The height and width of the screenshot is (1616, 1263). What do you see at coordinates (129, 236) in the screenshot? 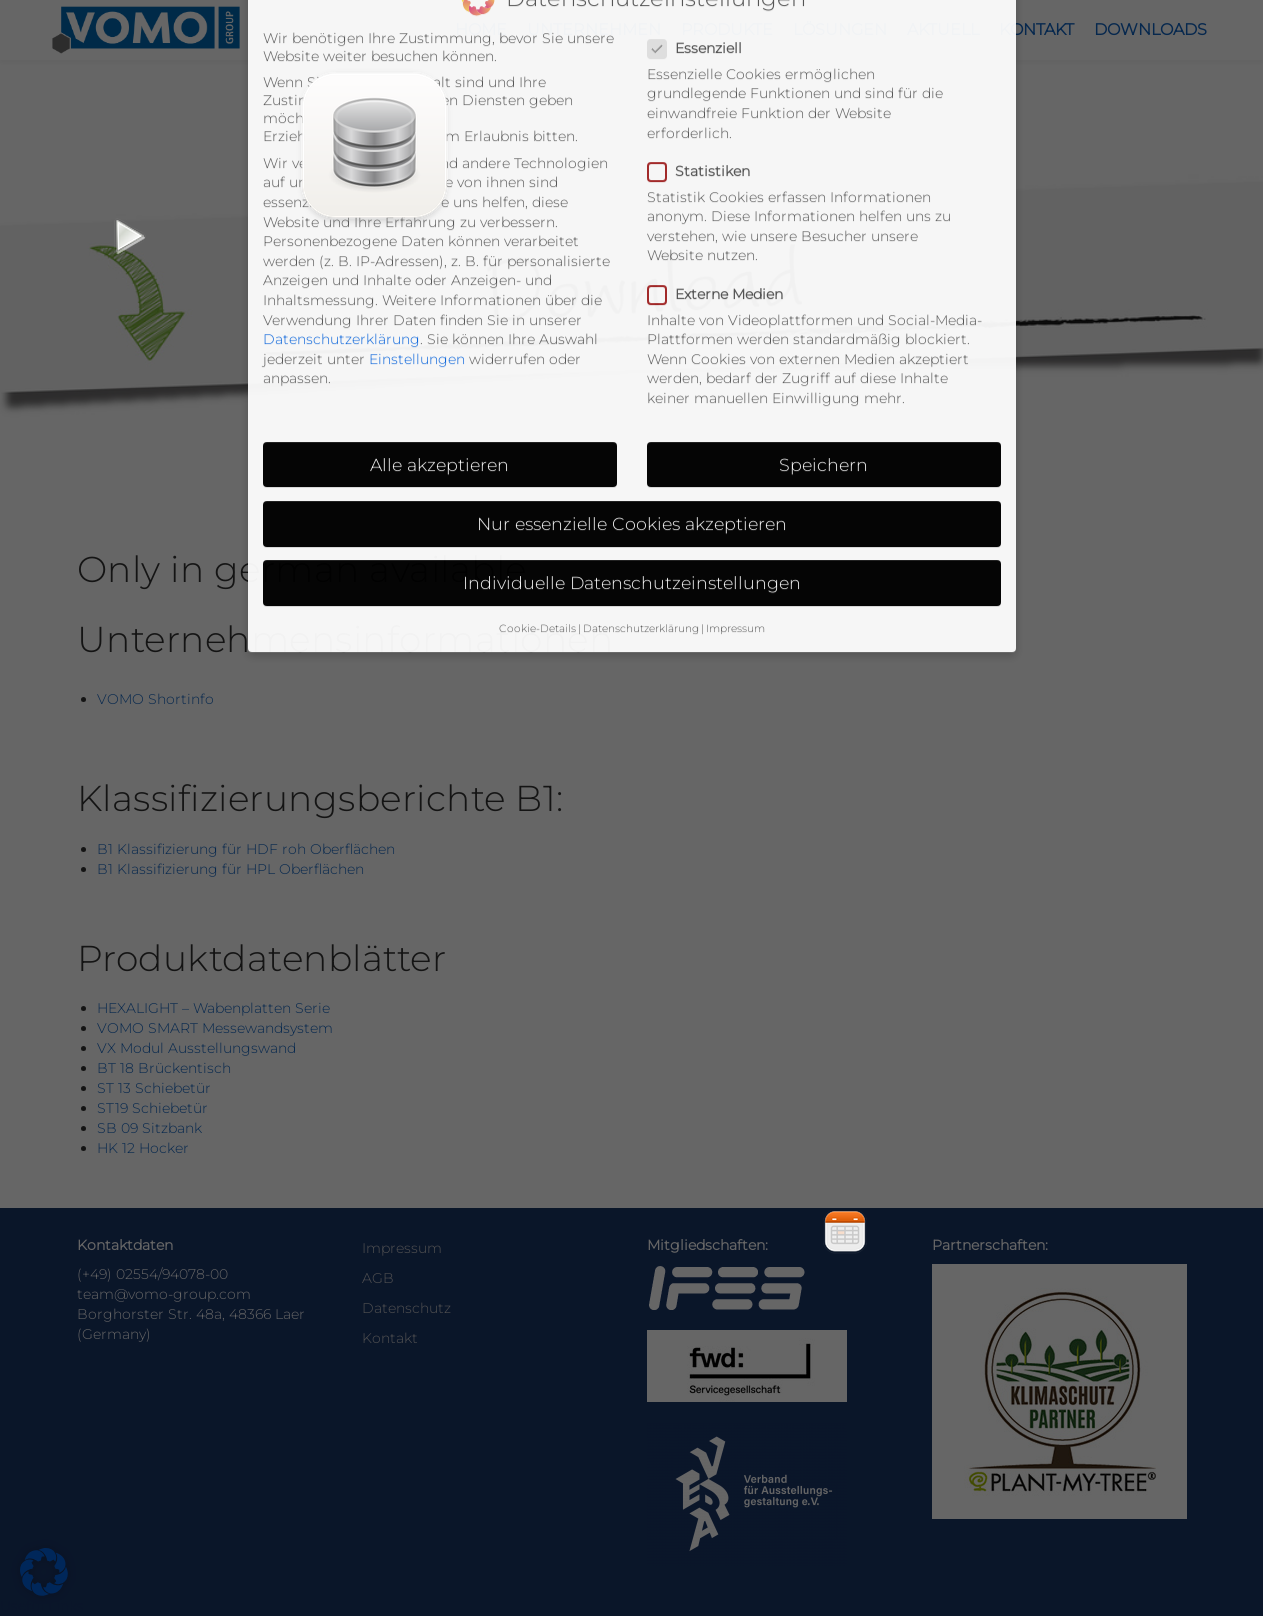
I see `start media playback` at bounding box center [129, 236].